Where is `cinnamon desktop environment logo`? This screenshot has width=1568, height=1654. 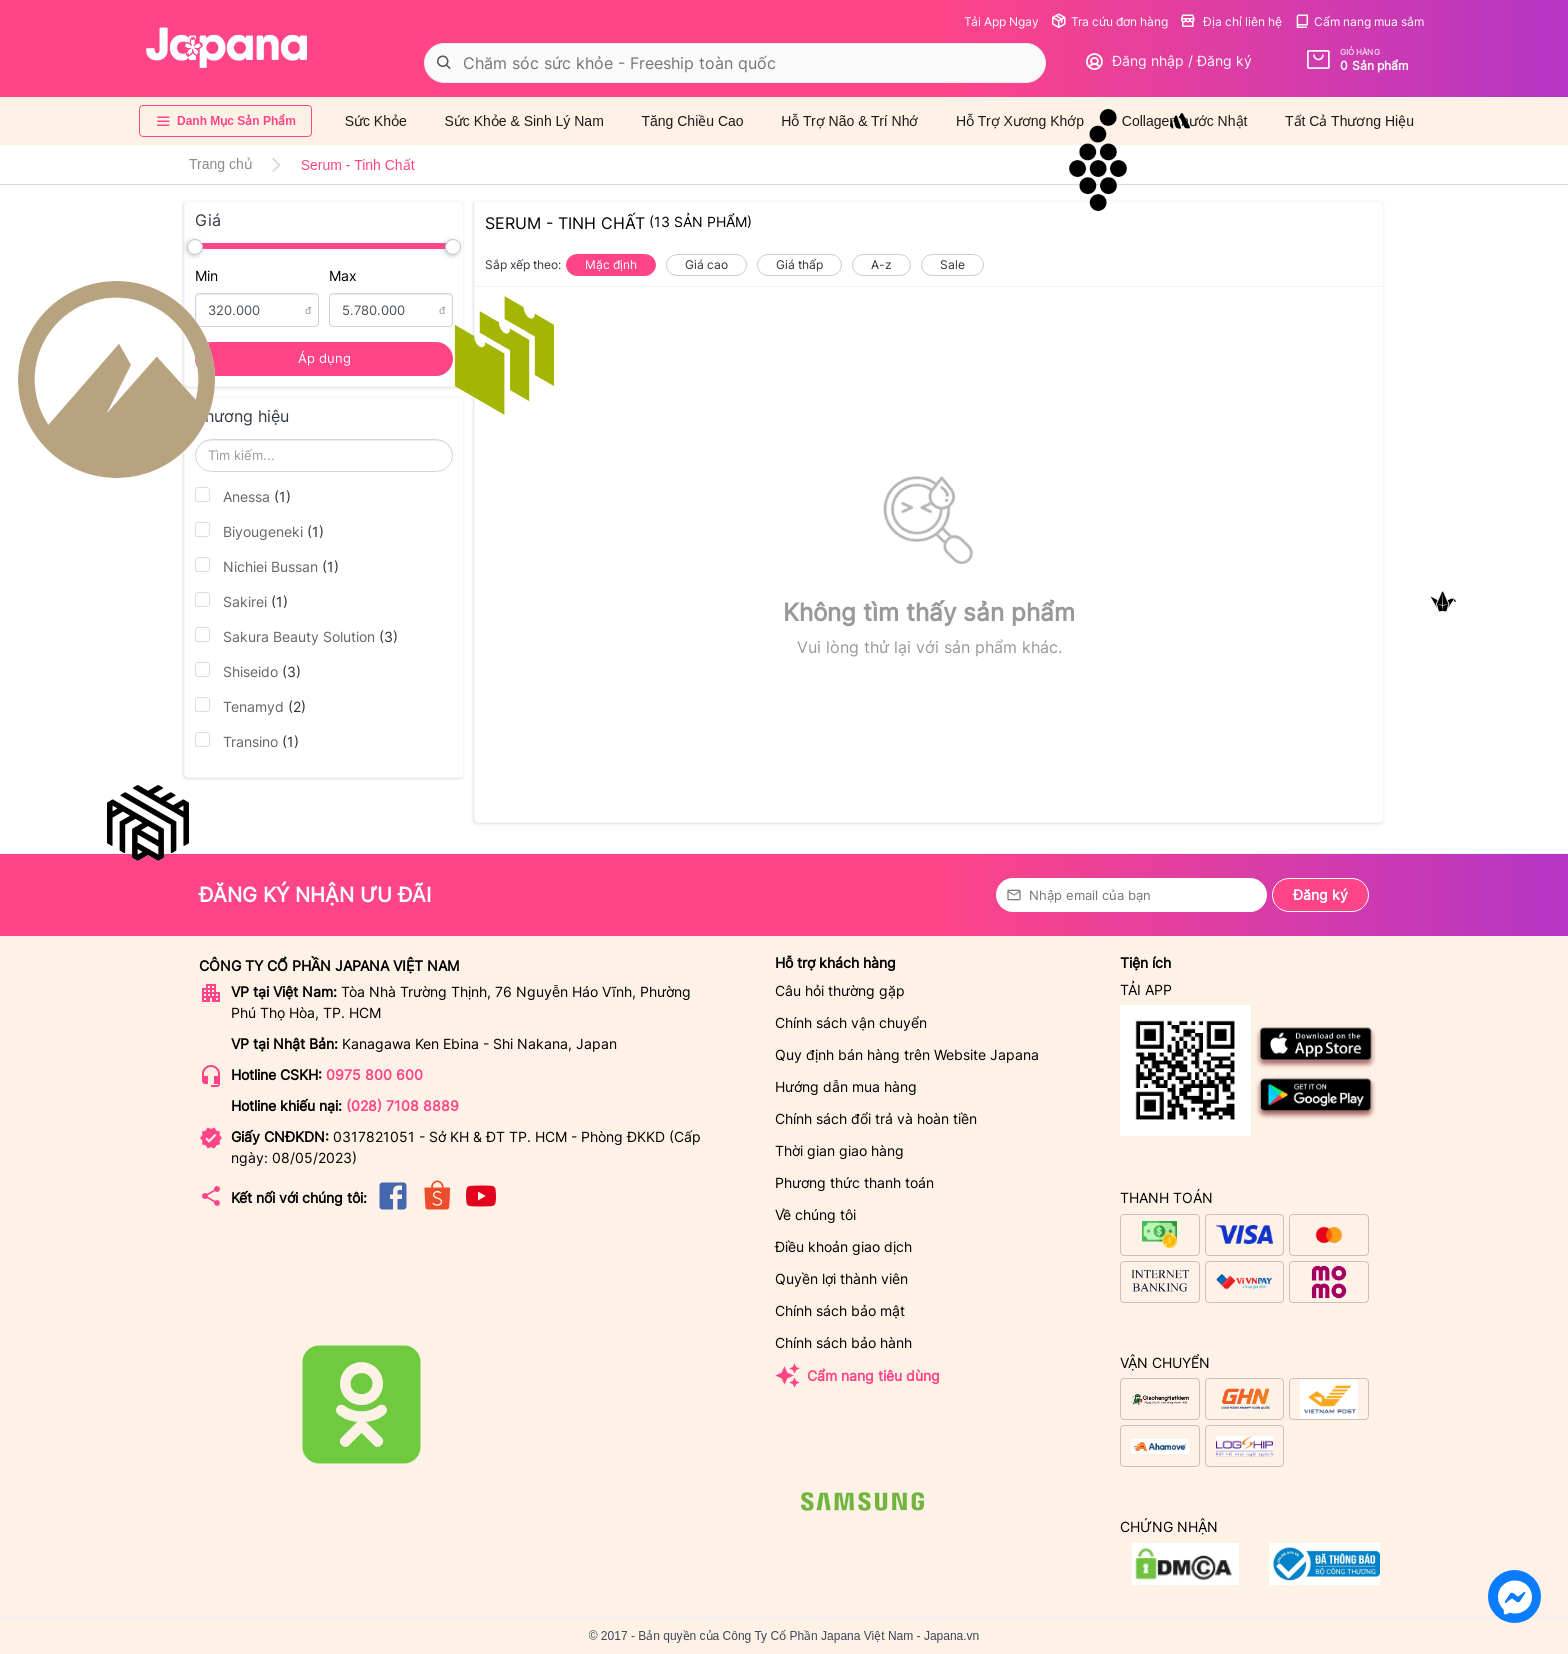
cinnamon desktop environment logo is located at coordinates (116, 379).